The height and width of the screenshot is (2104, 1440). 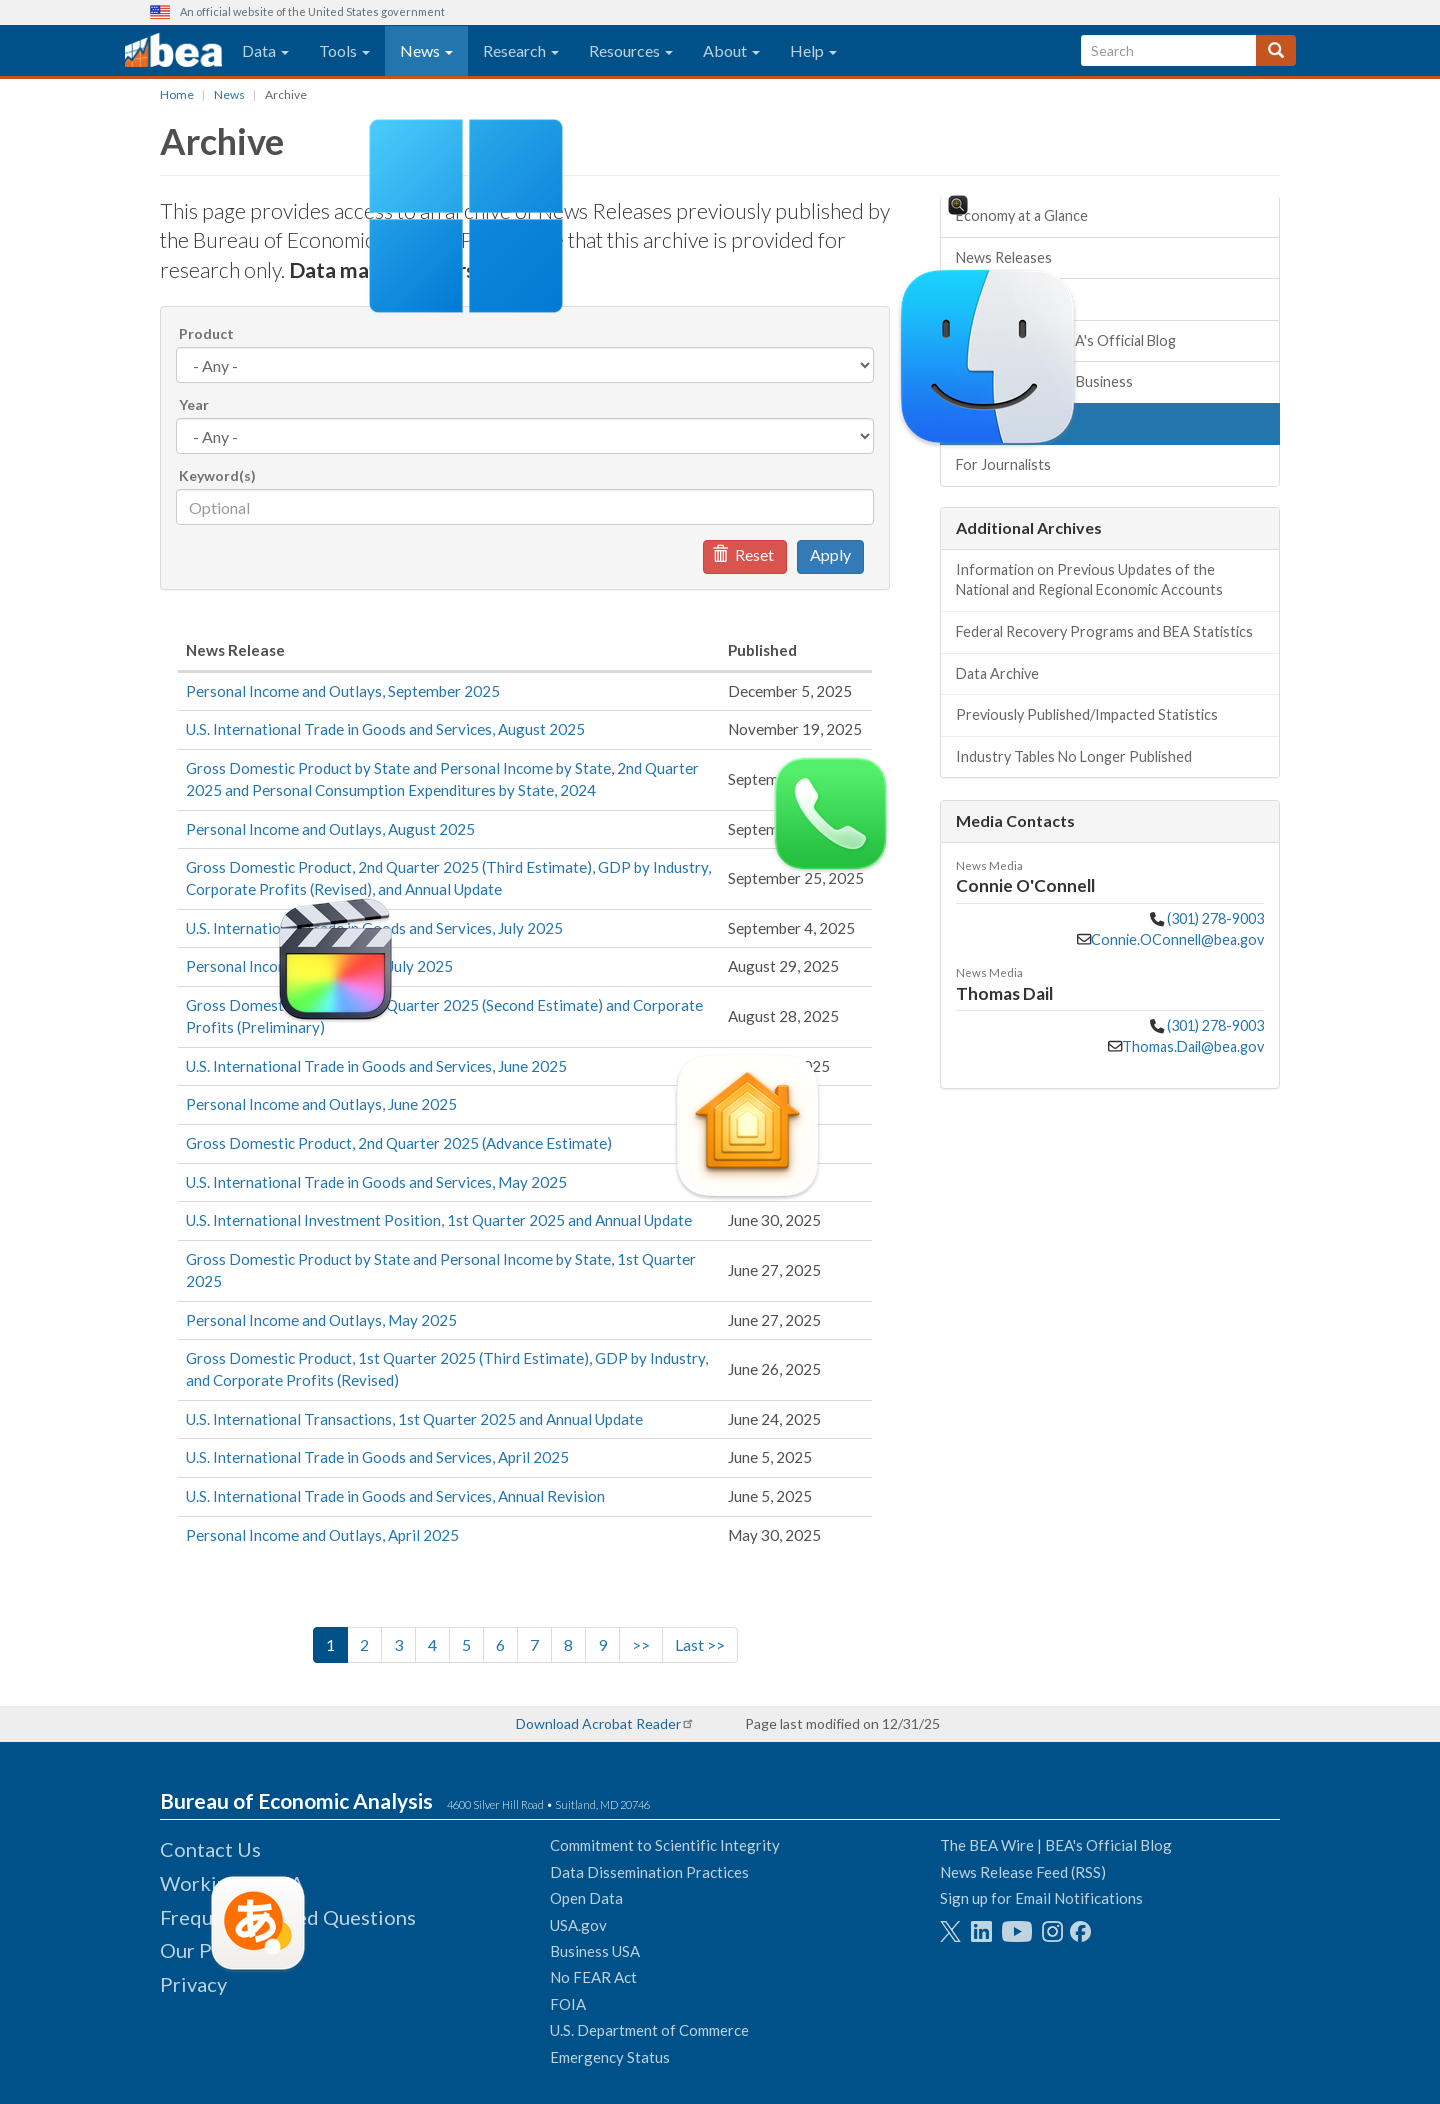 What do you see at coordinates (987, 356) in the screenshot?
I see `open Finder to browse files and folders` at bounding box center [987, 356].